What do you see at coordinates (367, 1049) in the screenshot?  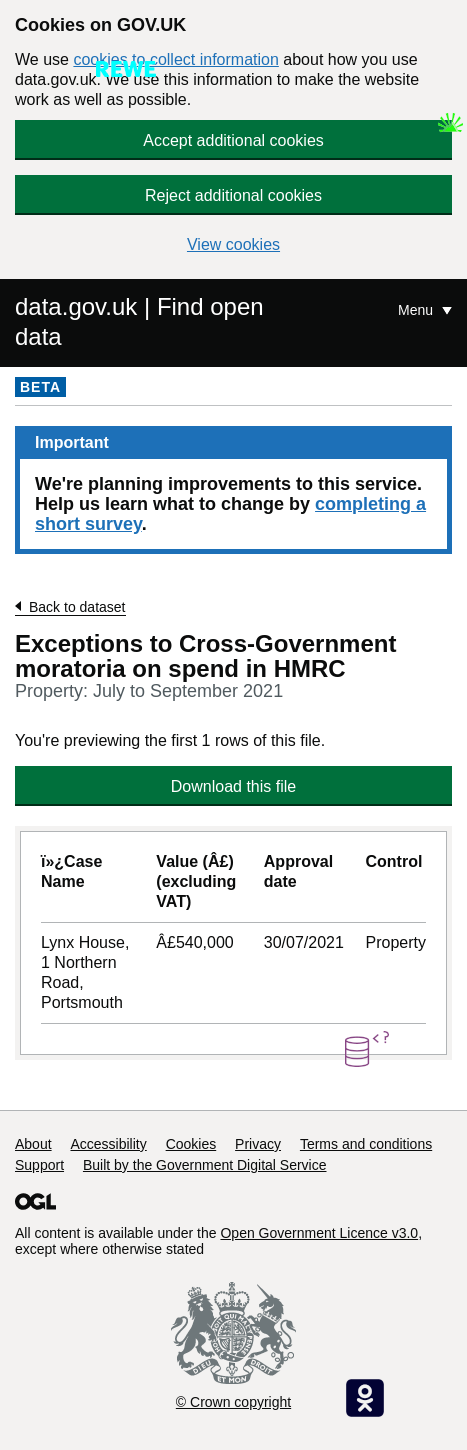 I see `open adminer database management tool` at bounding box center [367, 1049].